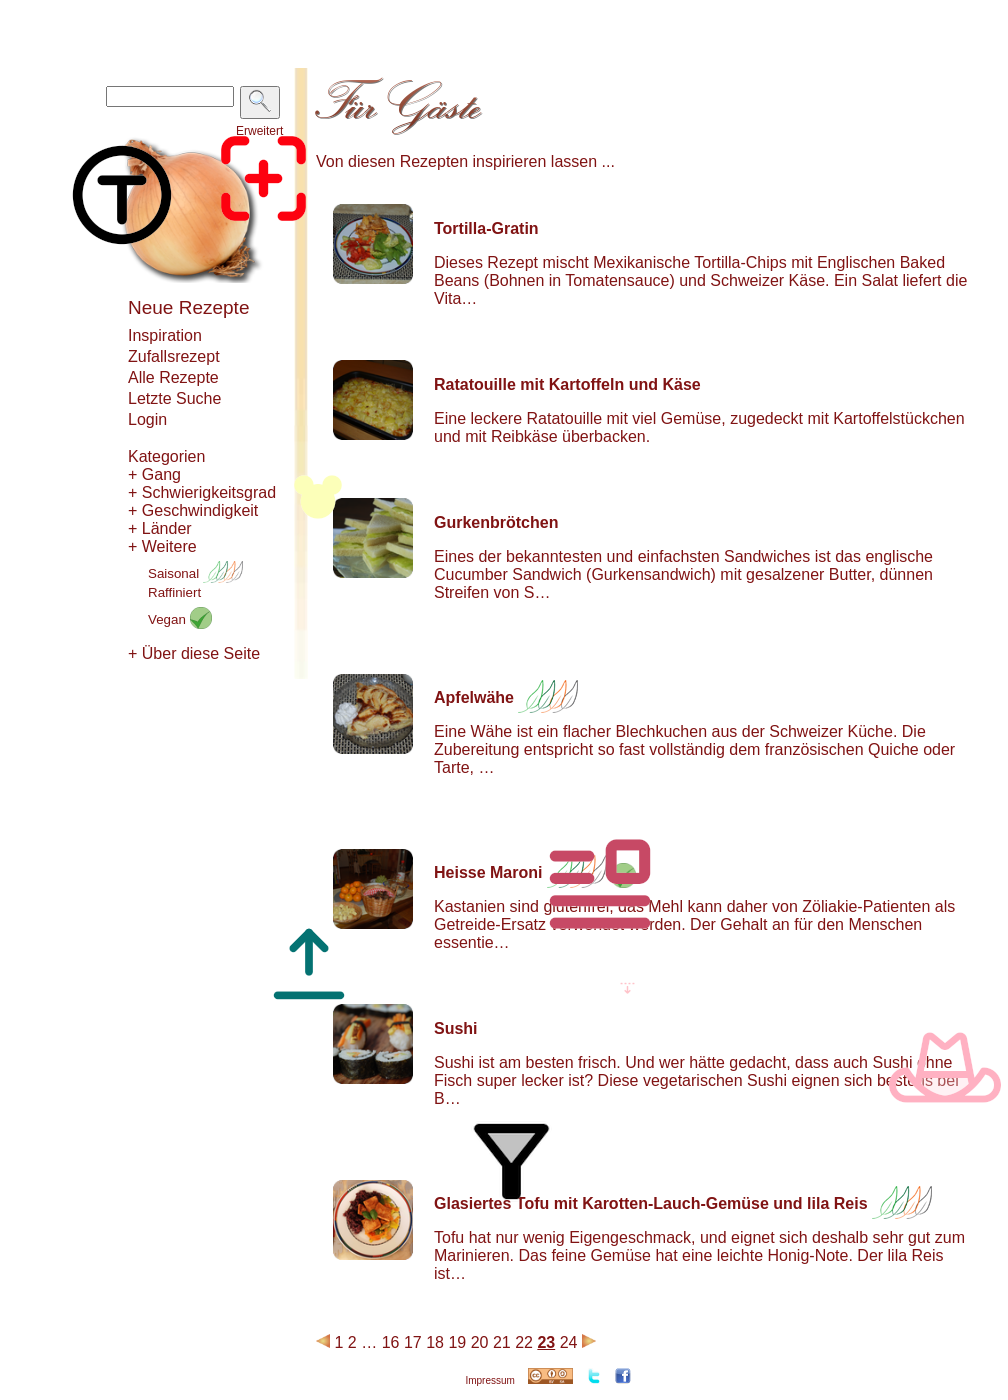  What do you see at coordinates (122, 195) in the screenshot?
I see `visit thingiverse for 3D printable models` at bounding box center [122, 195].